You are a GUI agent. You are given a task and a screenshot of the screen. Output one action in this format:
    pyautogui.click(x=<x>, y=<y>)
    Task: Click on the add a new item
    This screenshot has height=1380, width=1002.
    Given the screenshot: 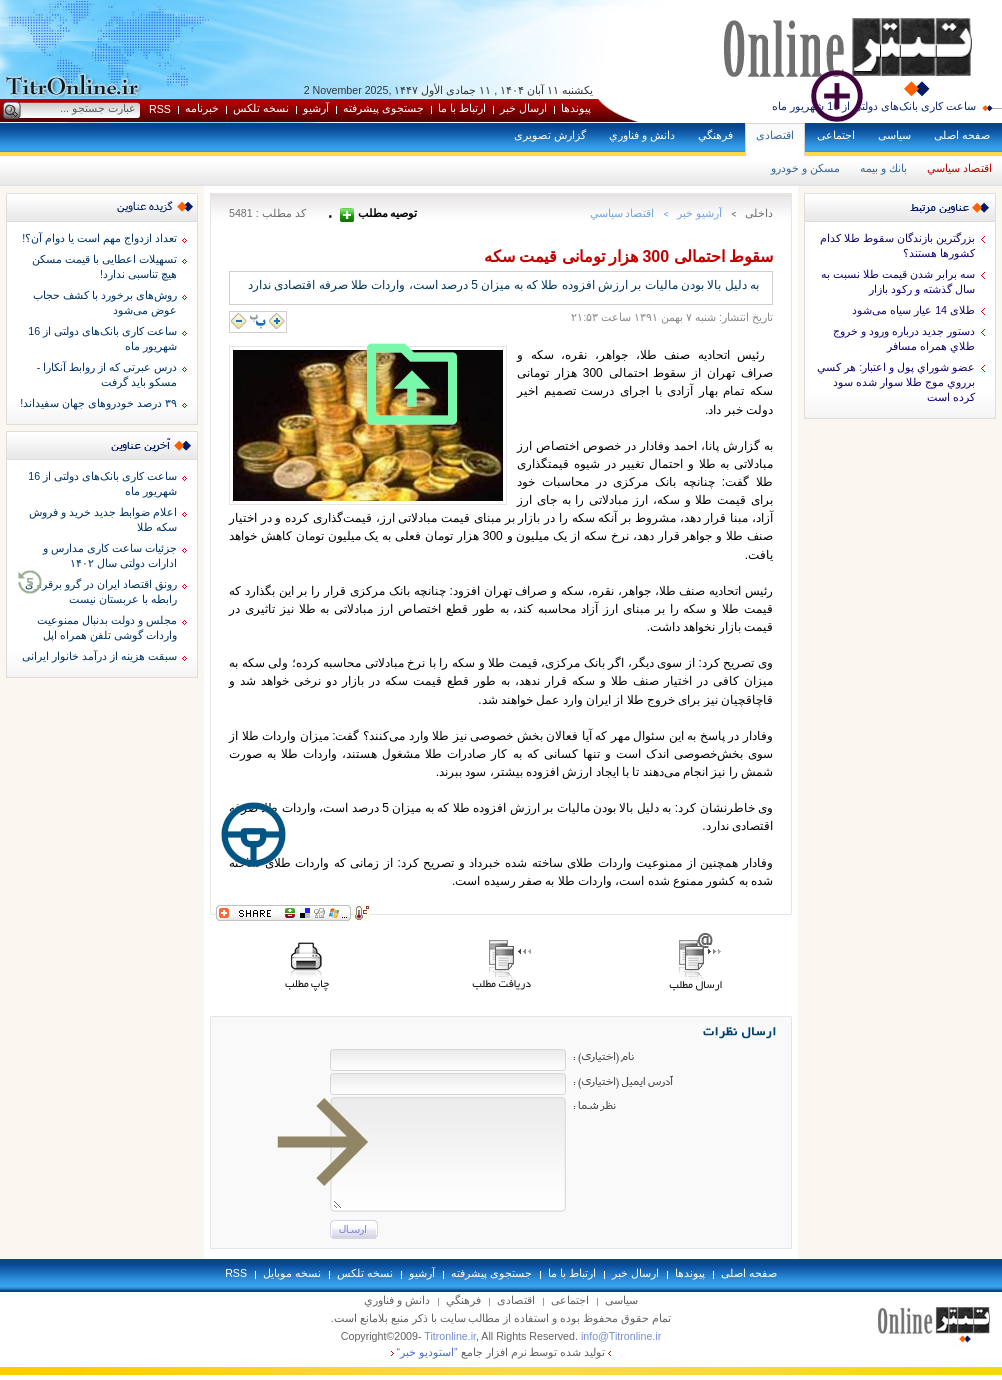 What is the action you would take?
    pyautogui.click(x=837, y=96)
    